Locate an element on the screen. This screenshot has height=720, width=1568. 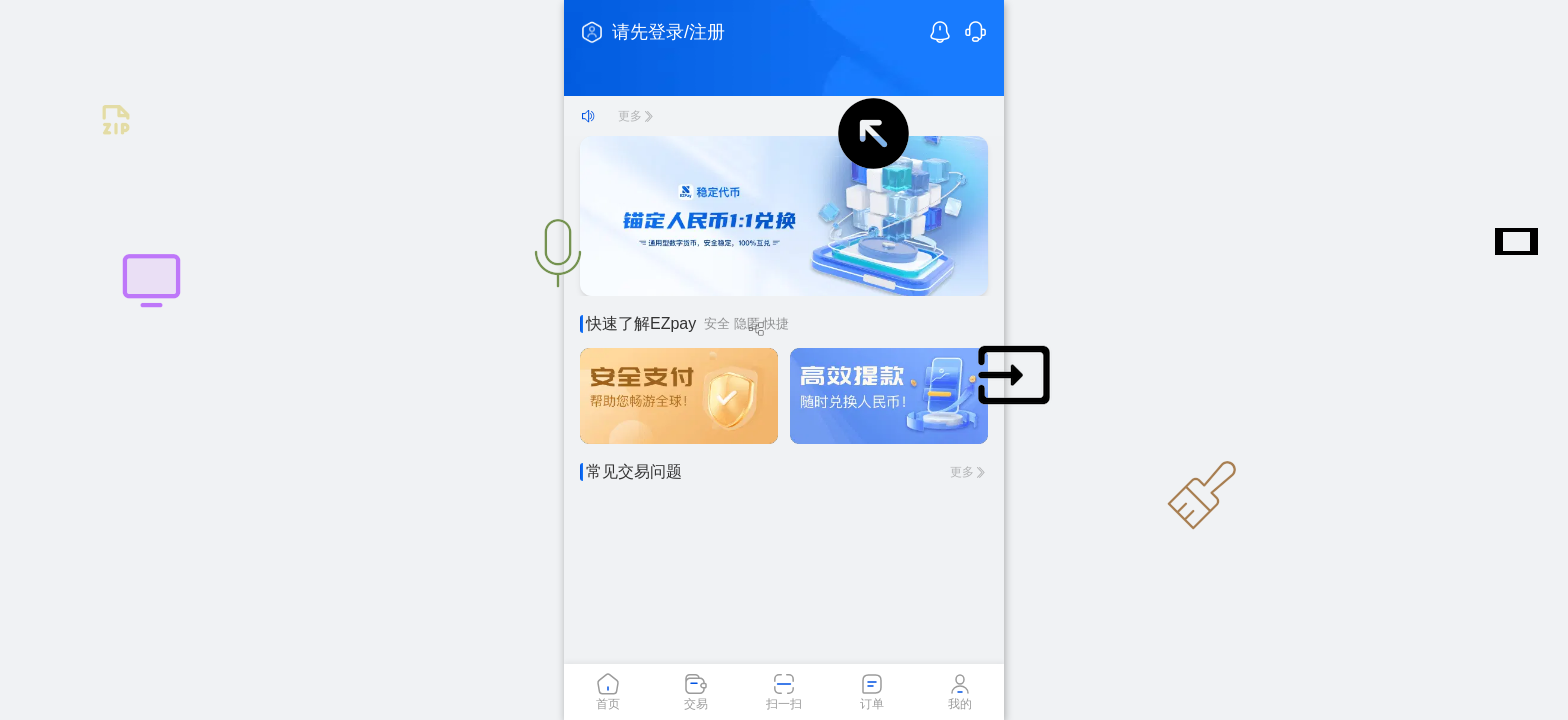
access painting or drawing tools is located at coordinates (1203, 494).